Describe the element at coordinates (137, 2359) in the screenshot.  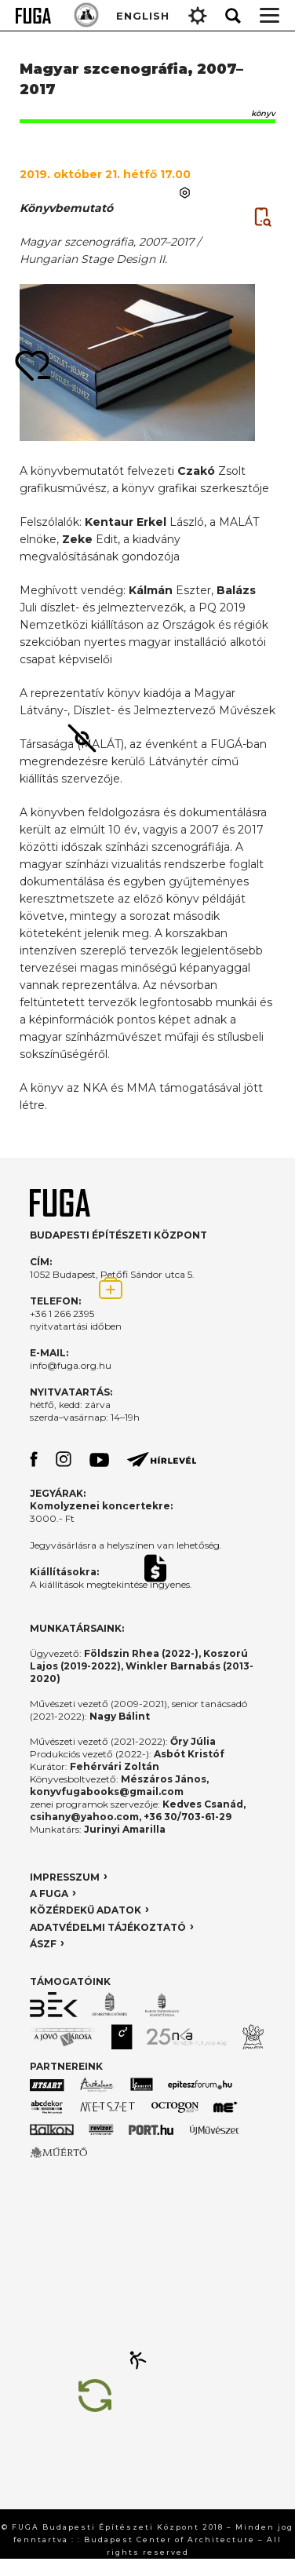
I see `indicates a fall hazard or warning` at that location.